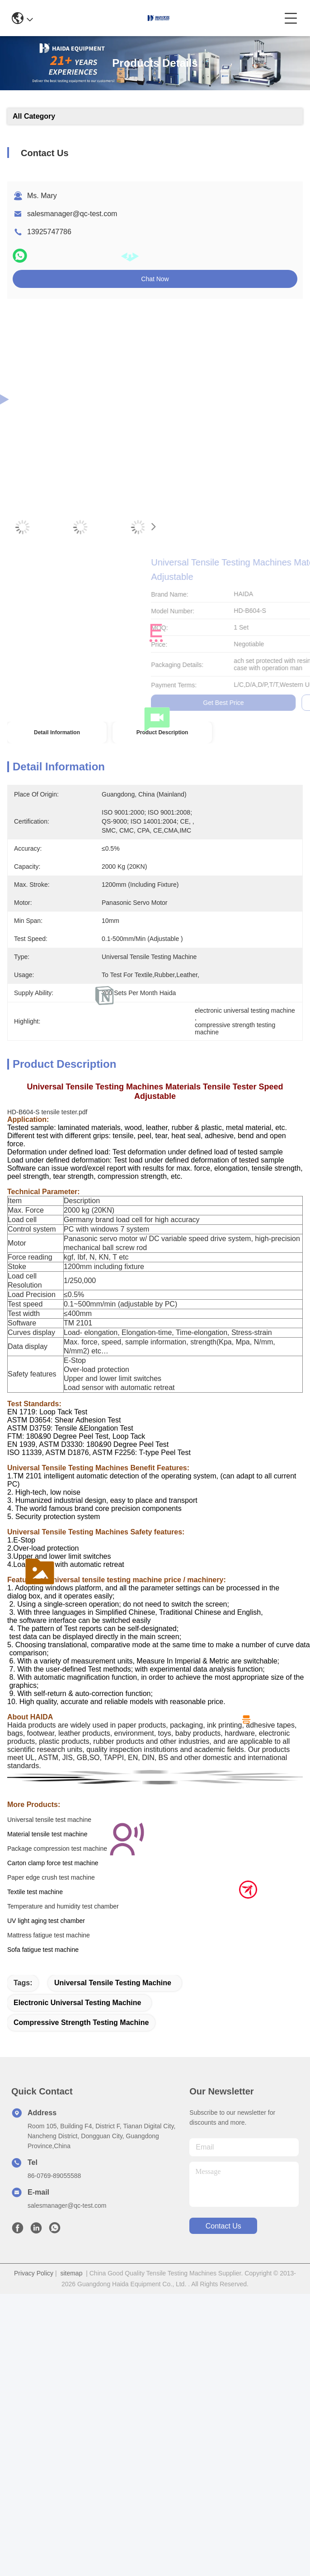 The image size is (310, 2576). I want to click on start a video chat, so click(157, 718).